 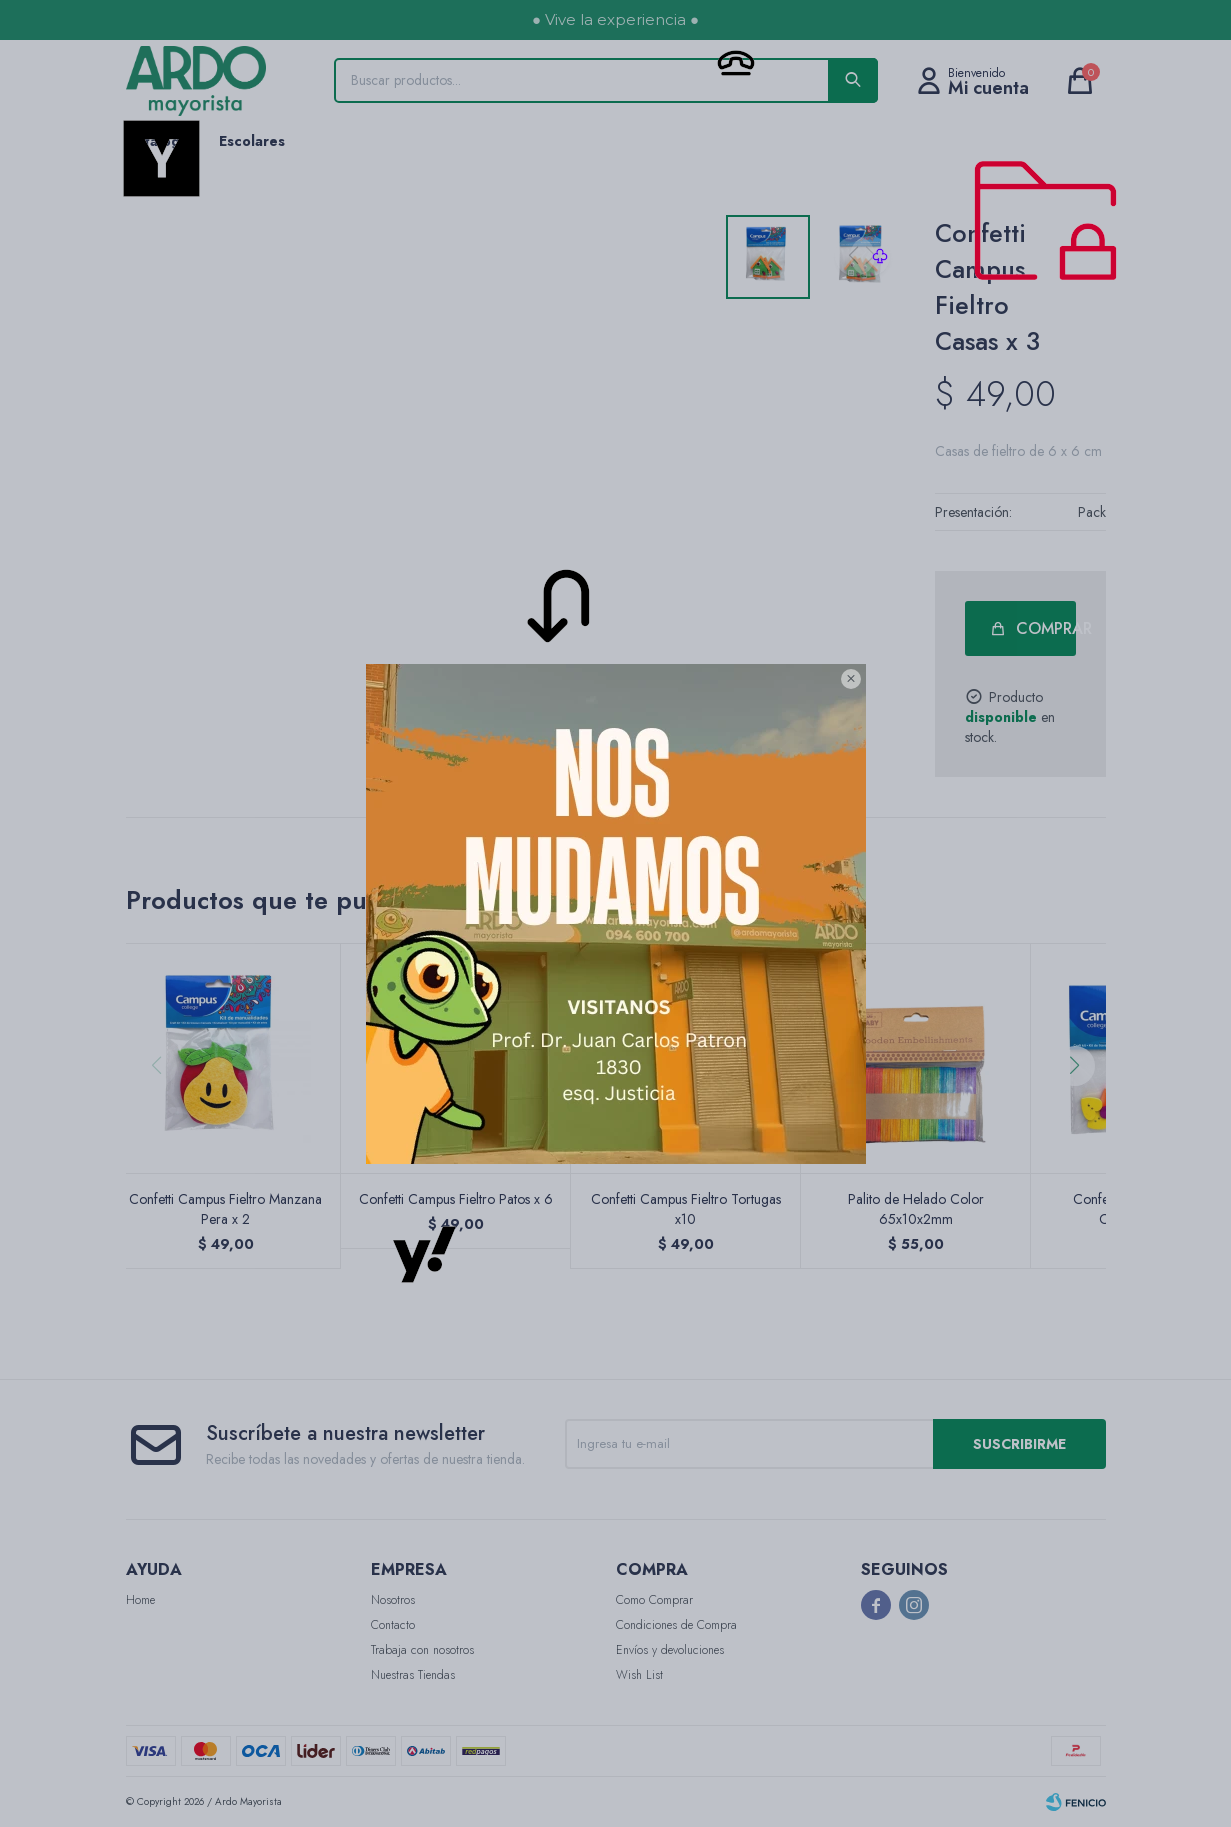 What do you see at coordinates (424, 1254) in the screenshot?
I see `open Yahoo app or website` at bounding box center [424, 1254].